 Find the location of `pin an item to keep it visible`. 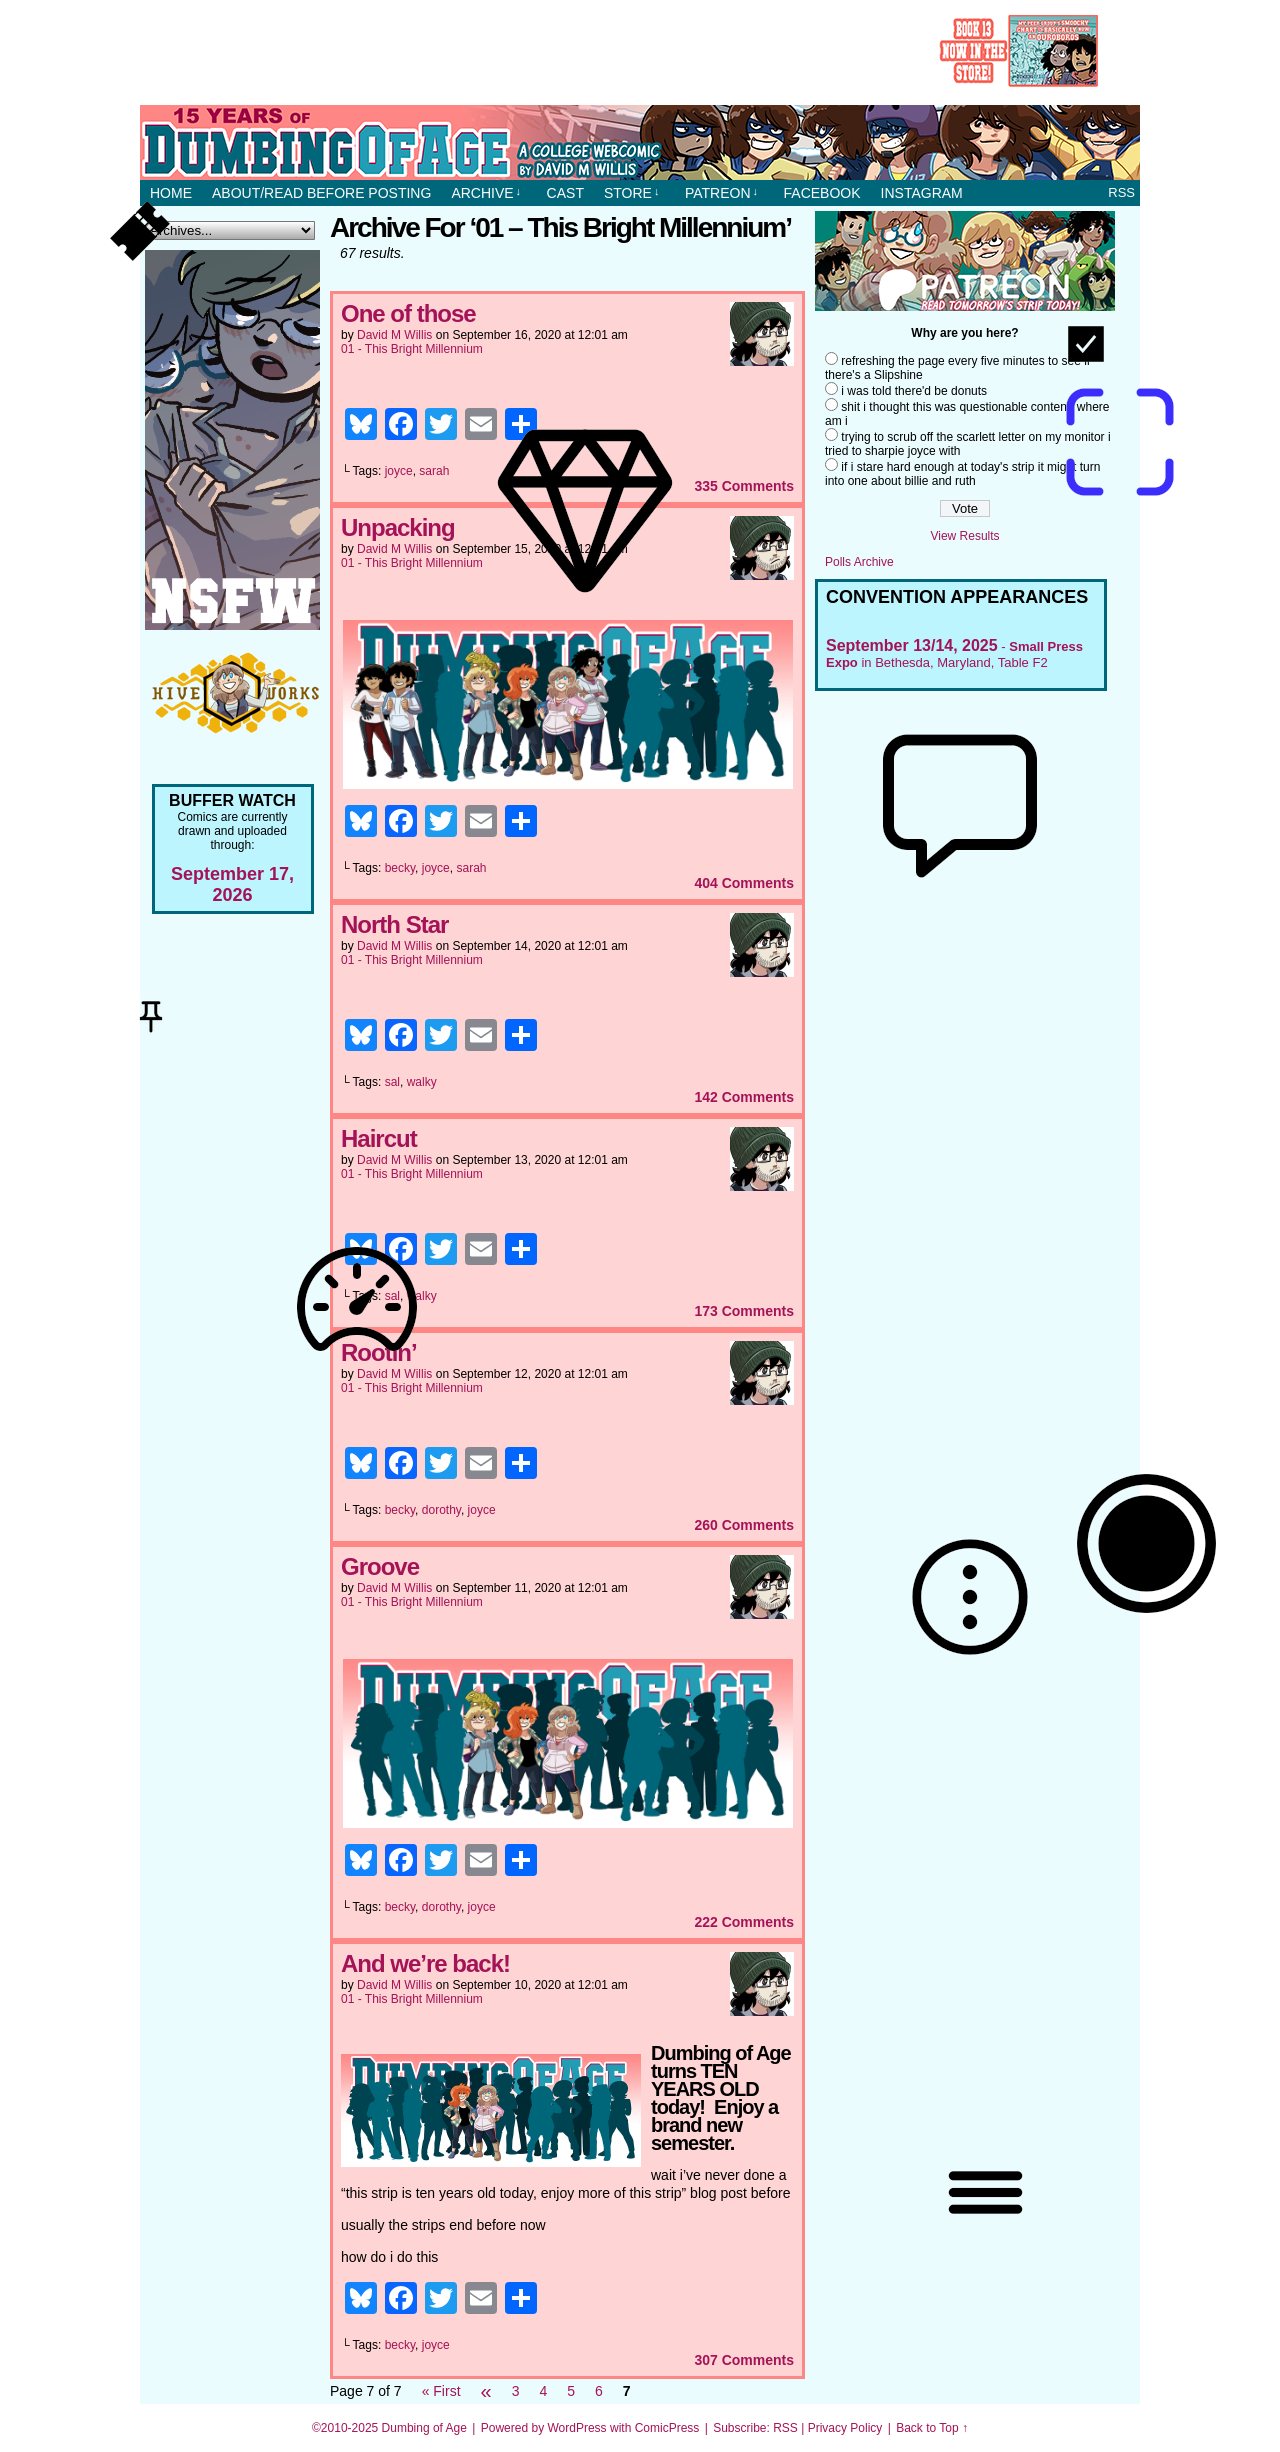

pin an item to keep it visible is located at coordinates (151, 1017).